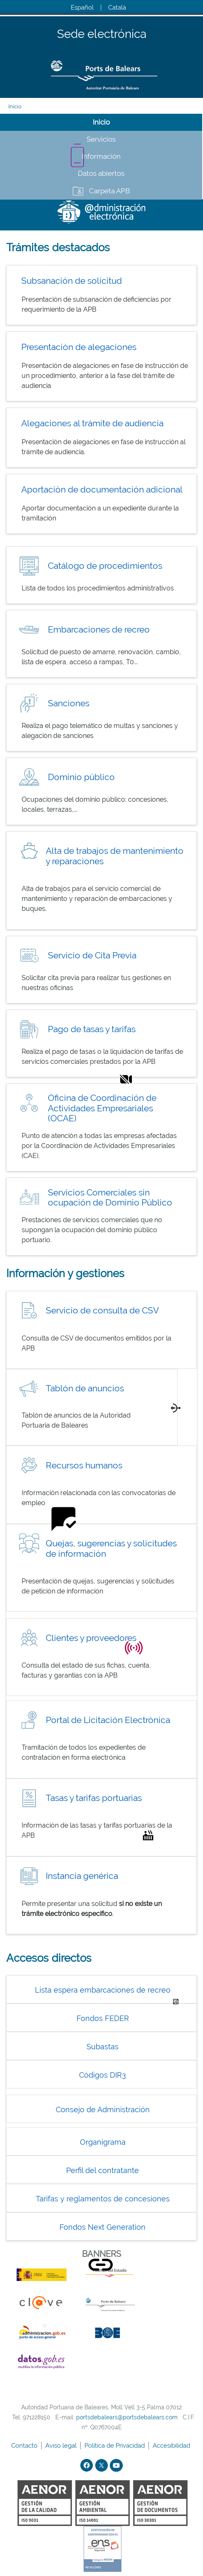  What do you see at coordinates (101, 2265) in the screenshot?
I see `copy or share a link` at bounding box center [101, 2265].